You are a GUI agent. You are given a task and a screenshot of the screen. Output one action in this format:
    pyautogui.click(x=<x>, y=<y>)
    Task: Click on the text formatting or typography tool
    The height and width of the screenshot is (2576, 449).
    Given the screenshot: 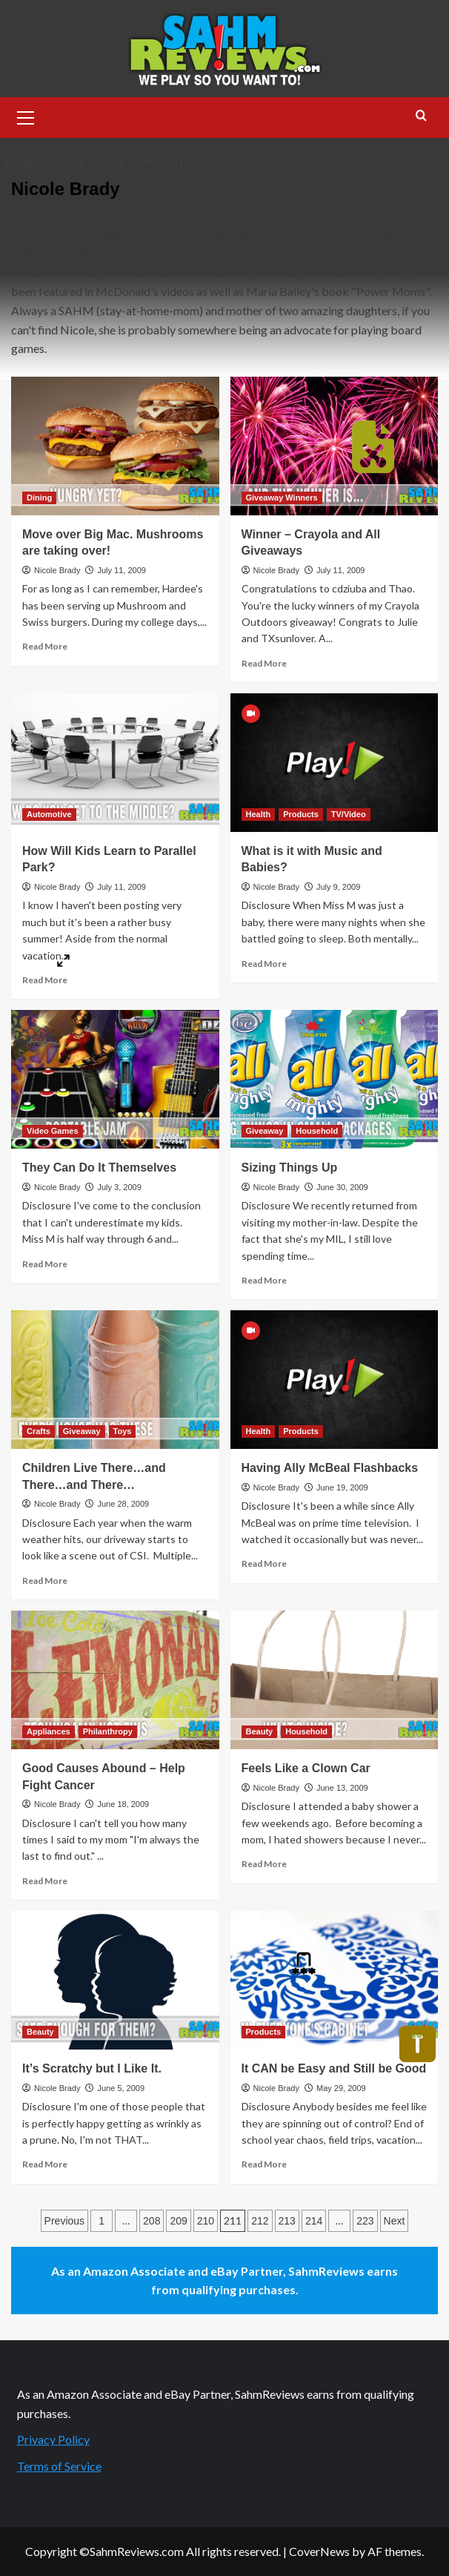 What is the action you would take?
    pyautogui.click(x=417, y=2044)
    